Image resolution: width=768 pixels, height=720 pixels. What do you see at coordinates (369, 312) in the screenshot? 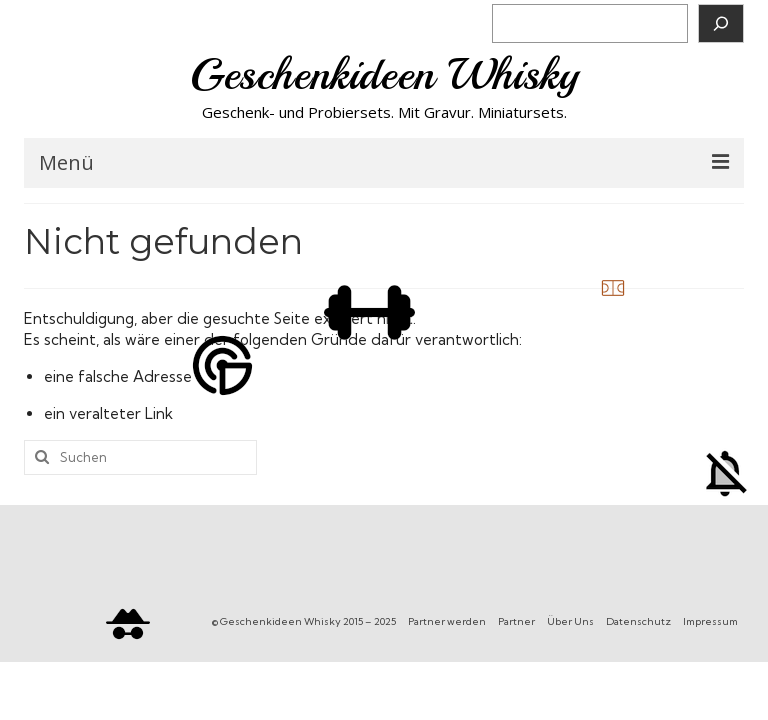
I see `access fitness or workout features` at bounding box center [369, 312].